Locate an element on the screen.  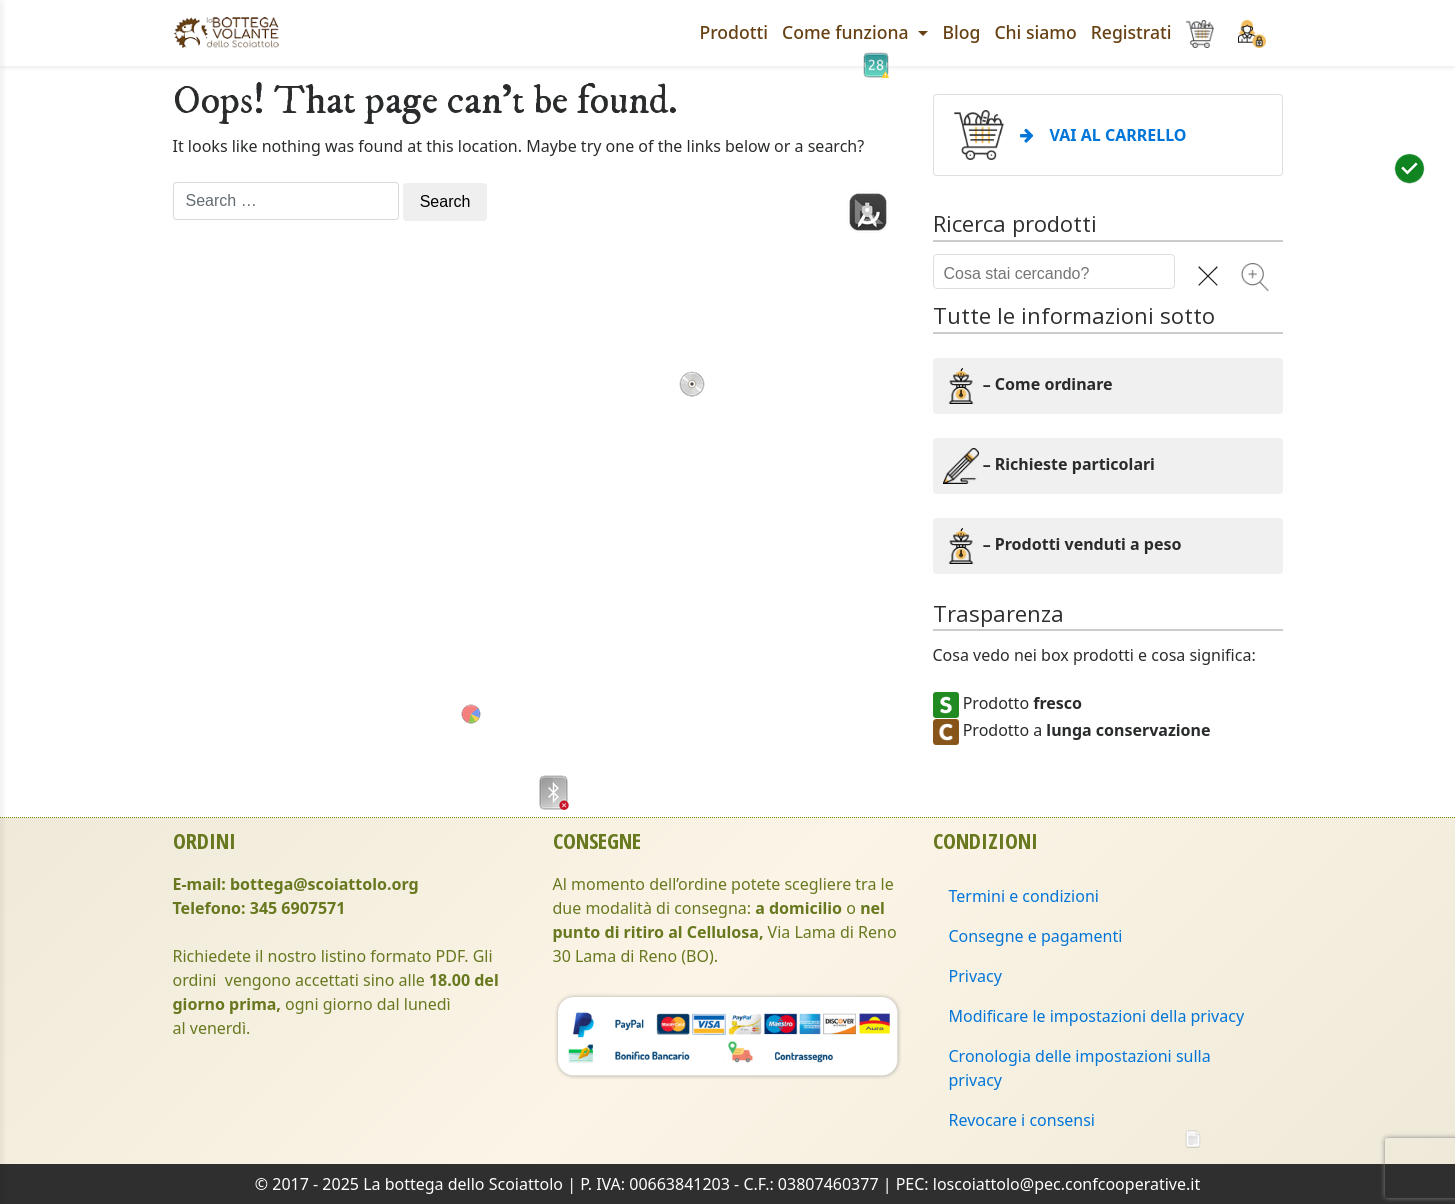
open accessories or utility applications is located at coordinates (868, 212).